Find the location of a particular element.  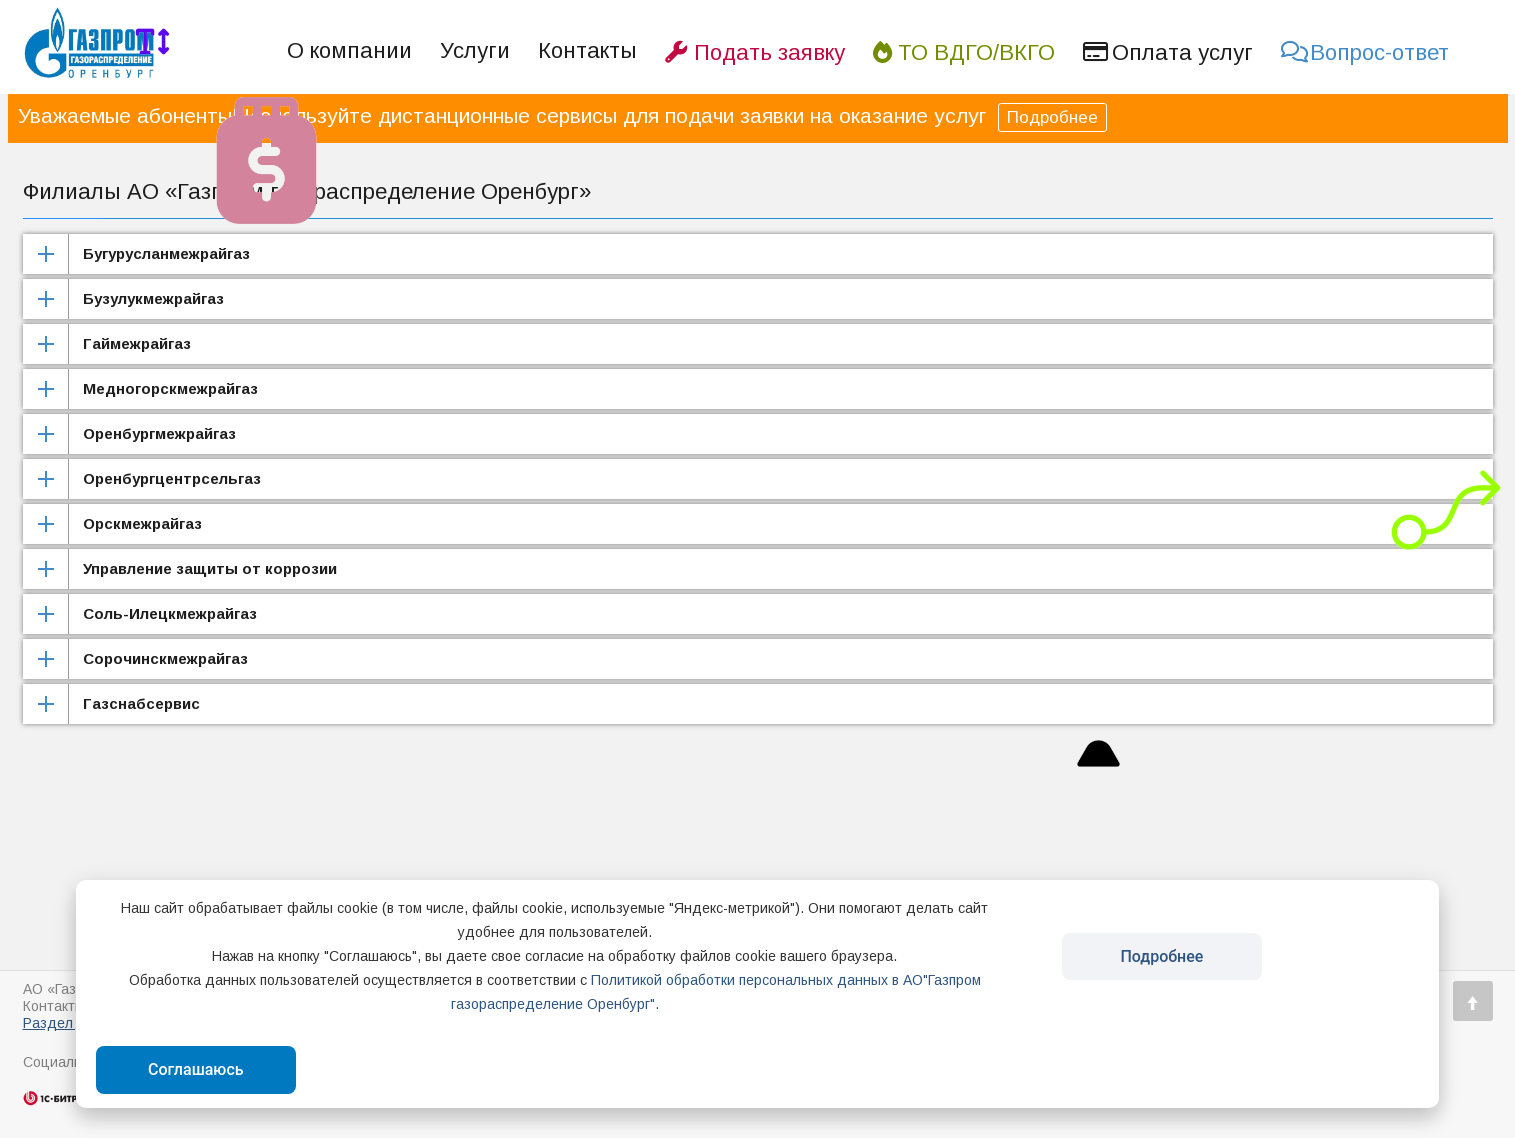

adjust text height or line spacing is located at coordinates (152, 41).